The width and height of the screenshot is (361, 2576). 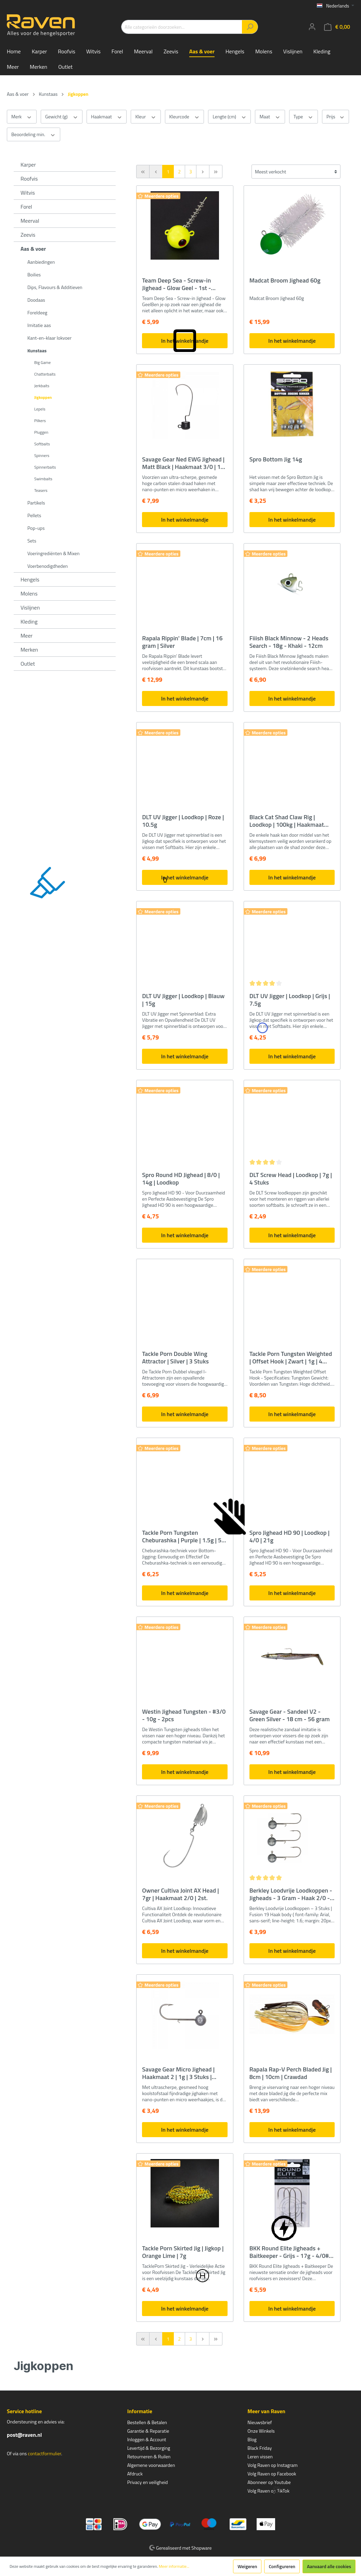 I want to click on indicates dry clean only care instruction, so click(x=262, y=1028).